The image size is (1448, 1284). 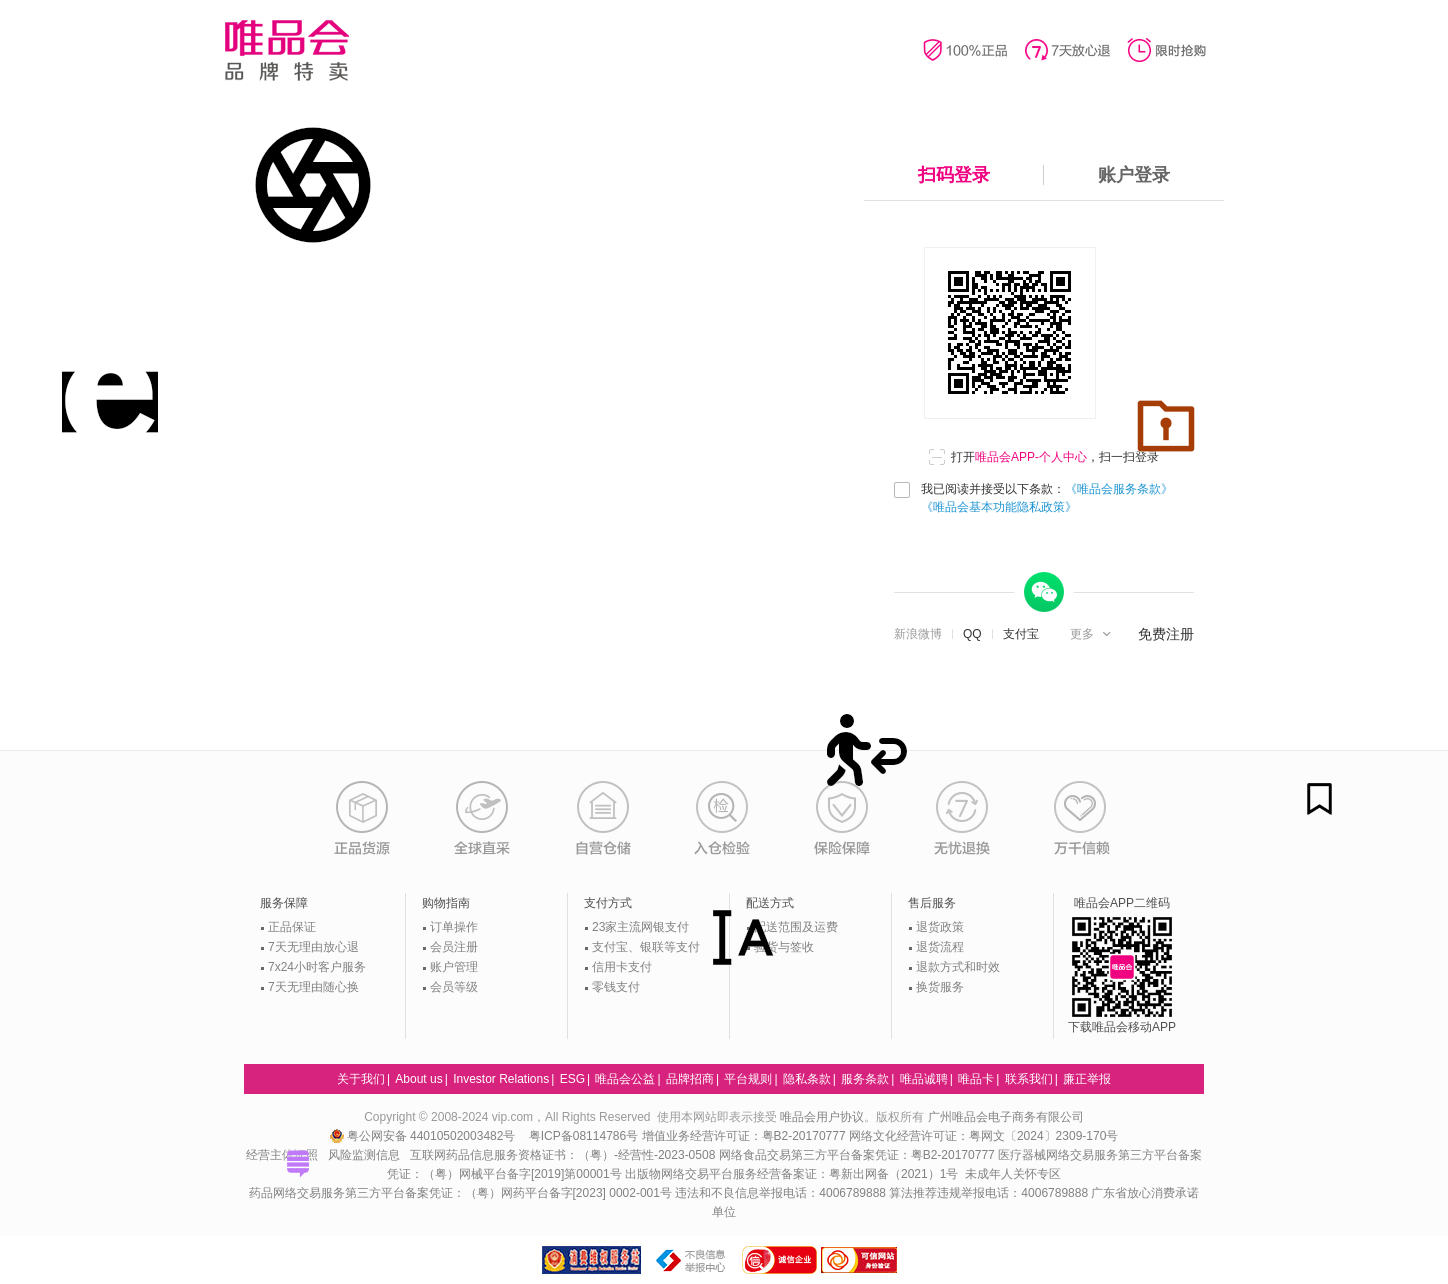 I want to click on save this item for later, so click(x=1319, y=798).